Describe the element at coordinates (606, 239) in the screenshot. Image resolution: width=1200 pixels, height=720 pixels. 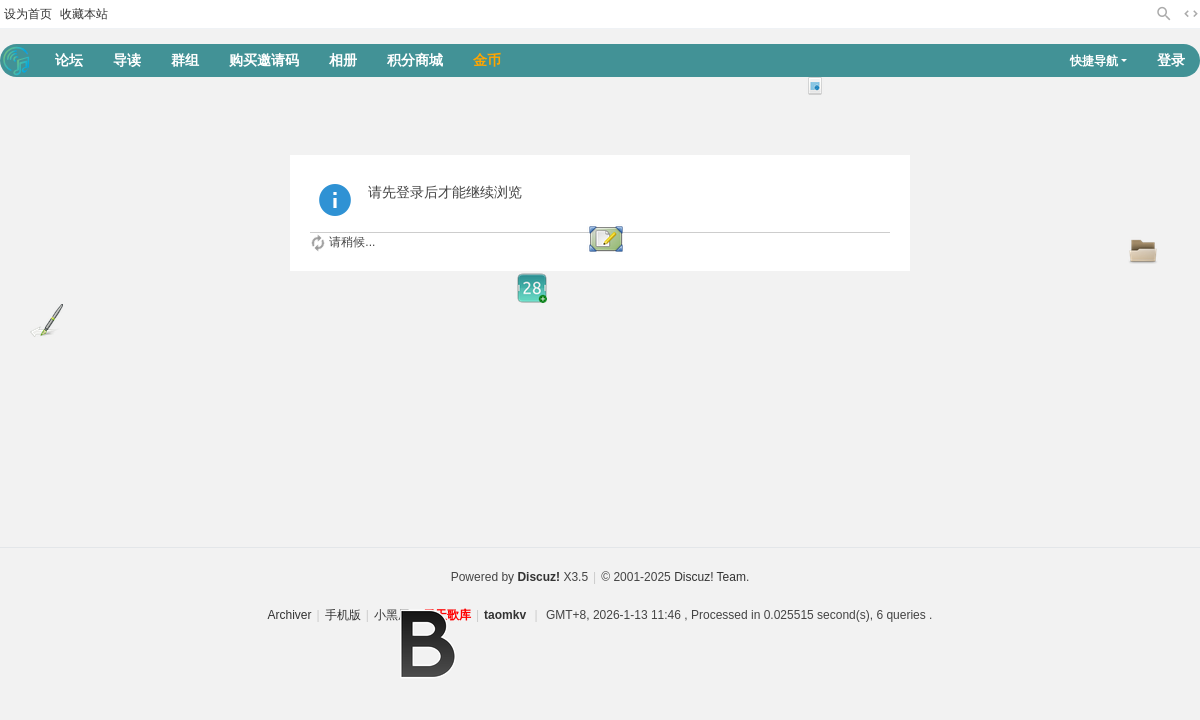
I see `indicates a file or shortcut saved to desktop` at that location.